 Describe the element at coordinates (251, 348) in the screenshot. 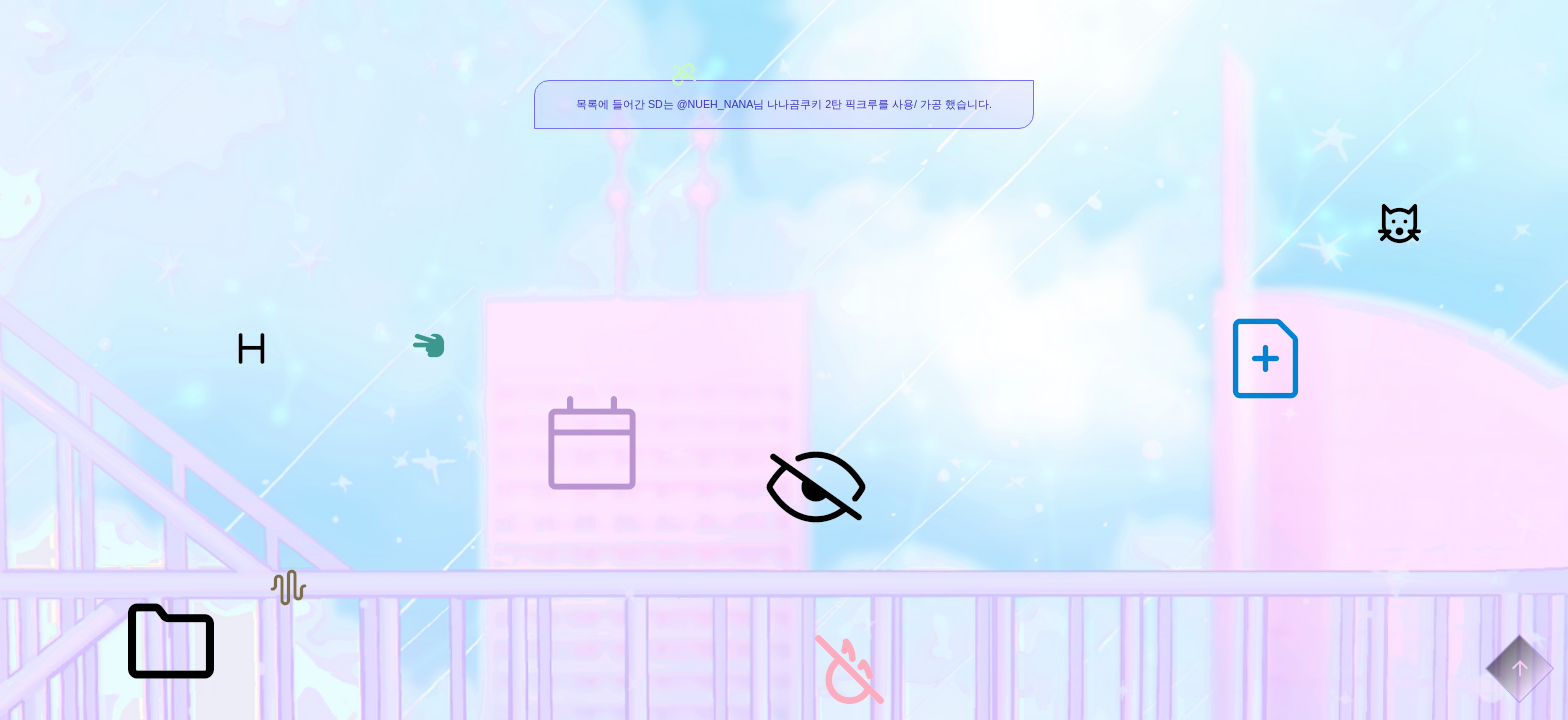

I see `insert a heading in a text editor` at that location.